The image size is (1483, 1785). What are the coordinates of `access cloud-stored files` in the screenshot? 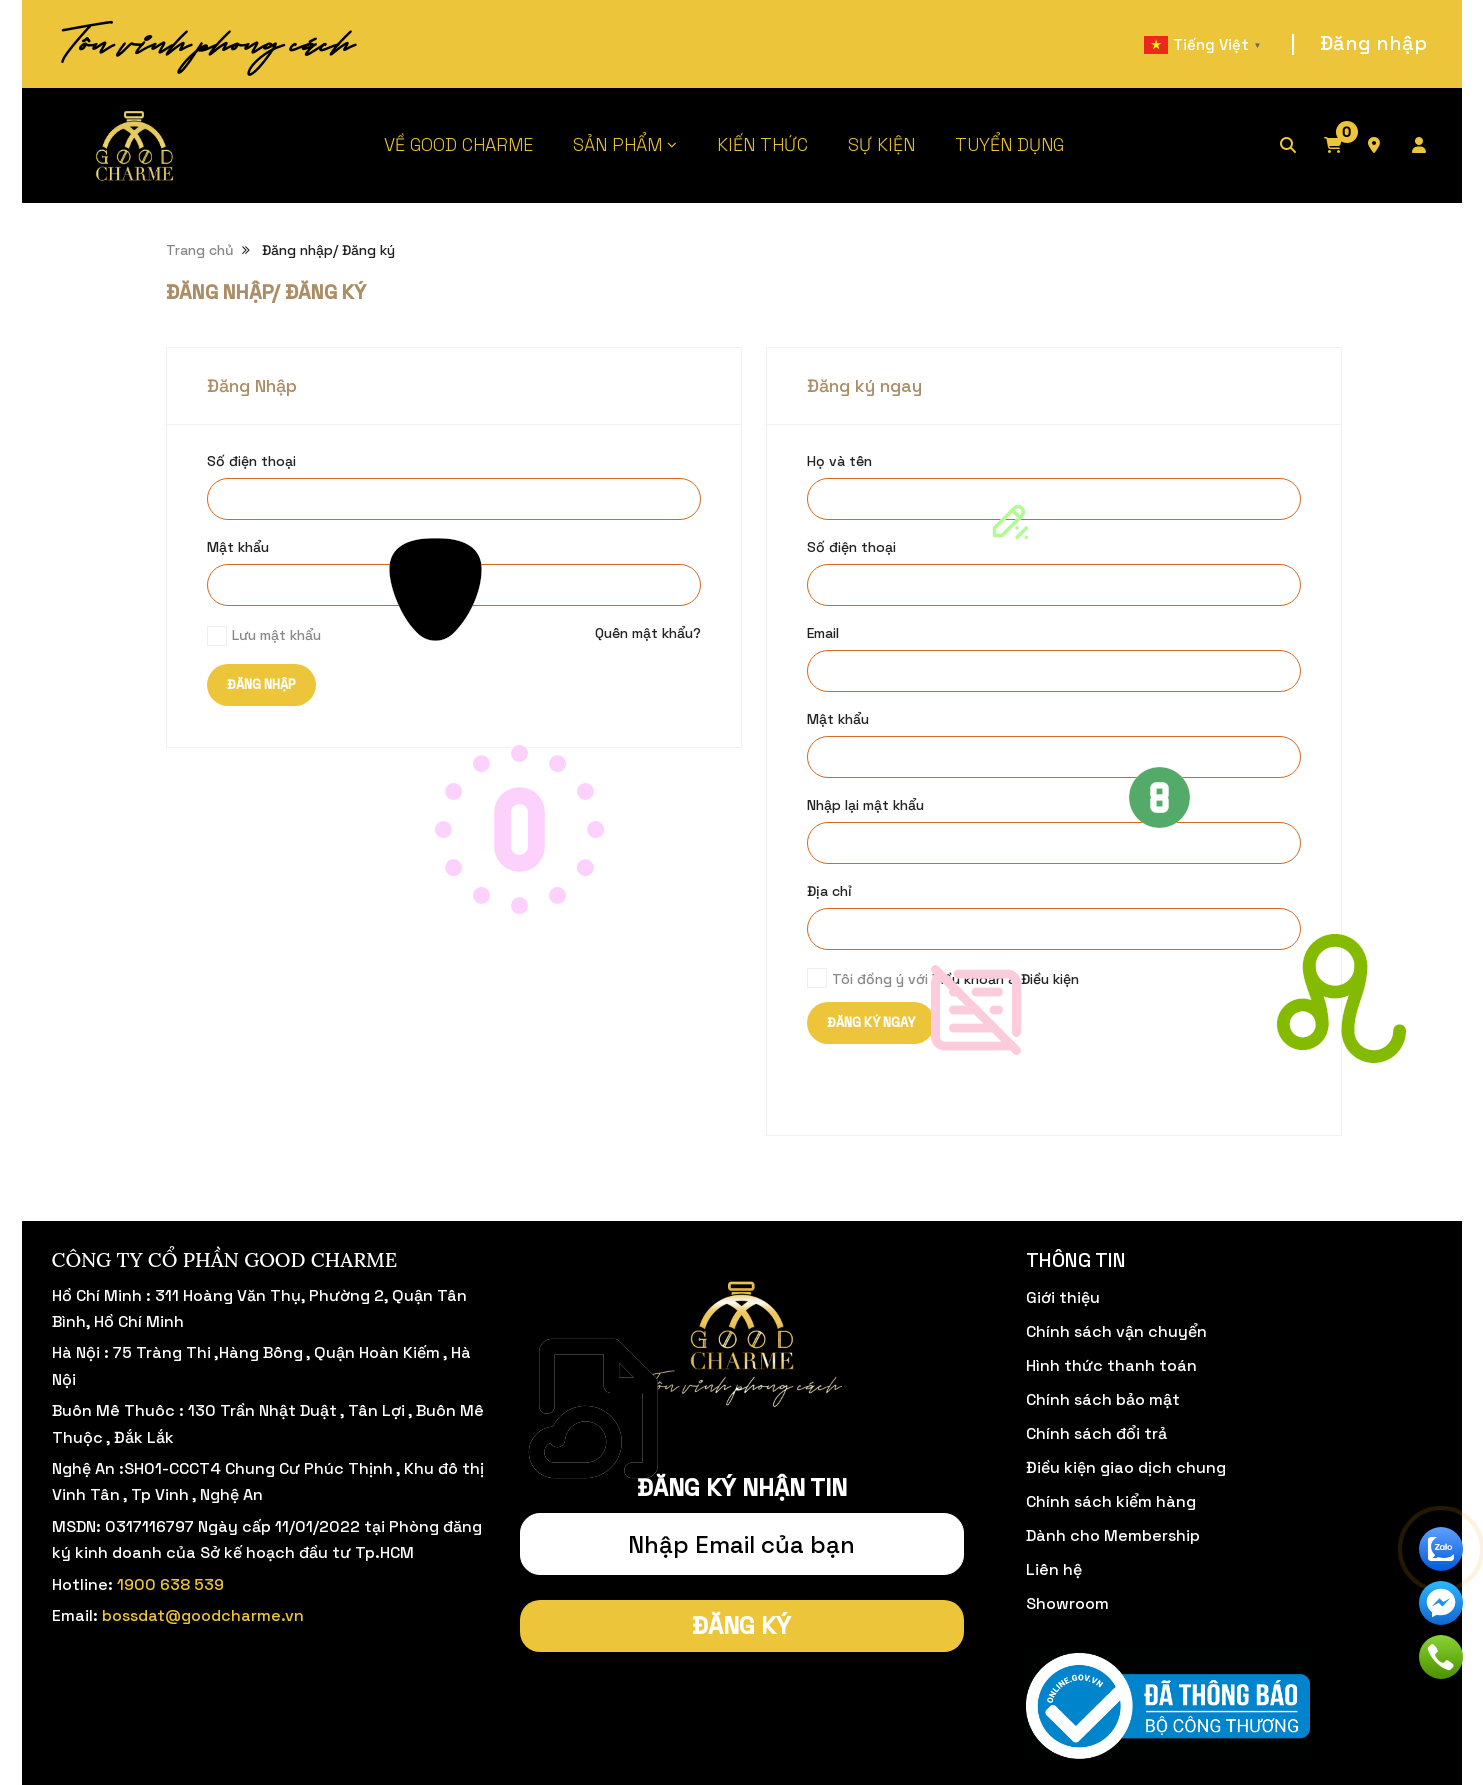 It's located at (598, 1408).